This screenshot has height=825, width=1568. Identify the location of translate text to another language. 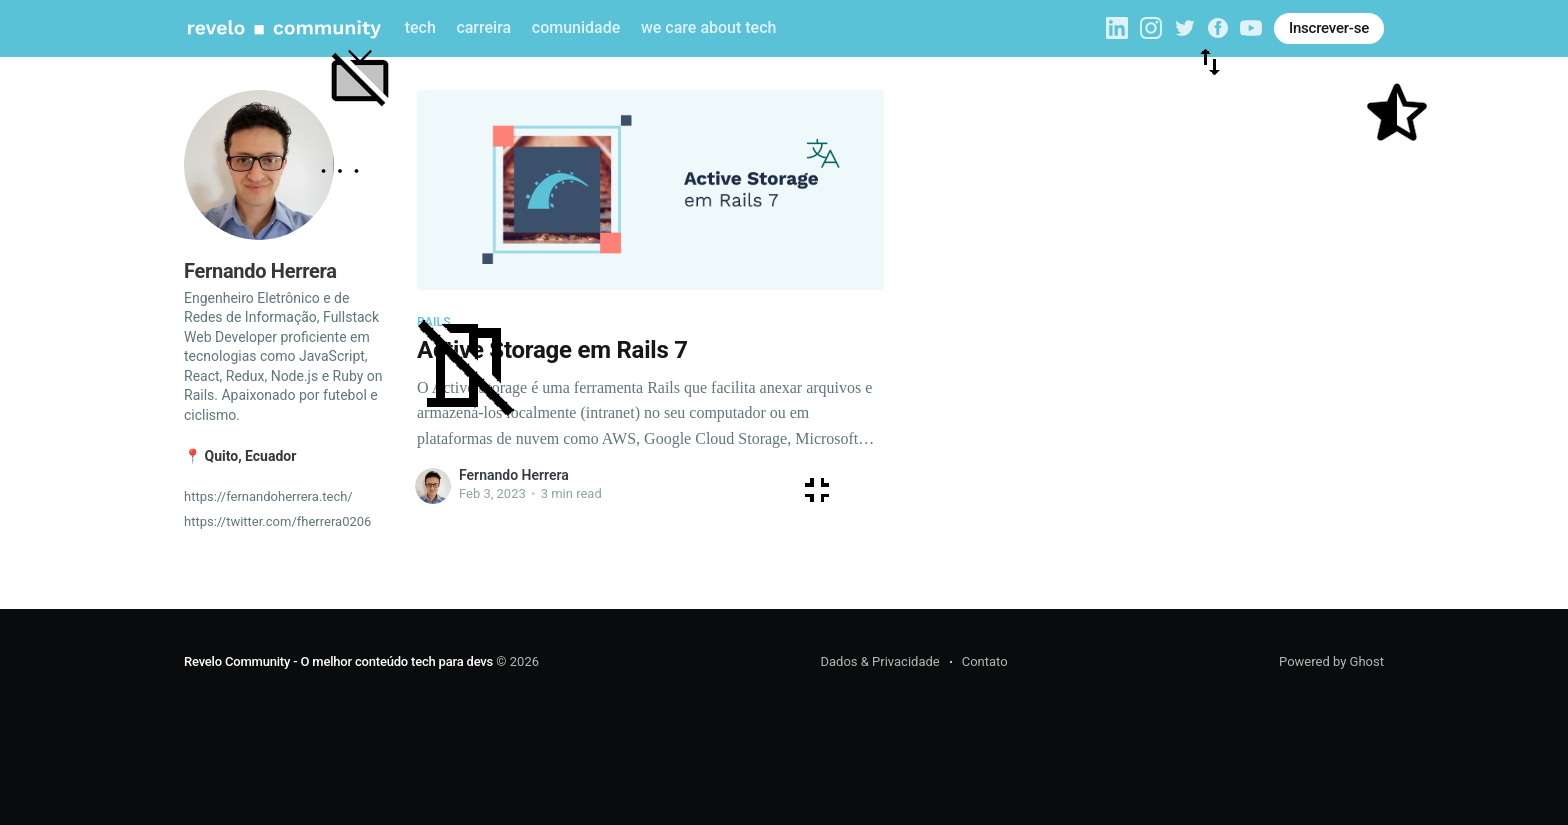
(822, 154).